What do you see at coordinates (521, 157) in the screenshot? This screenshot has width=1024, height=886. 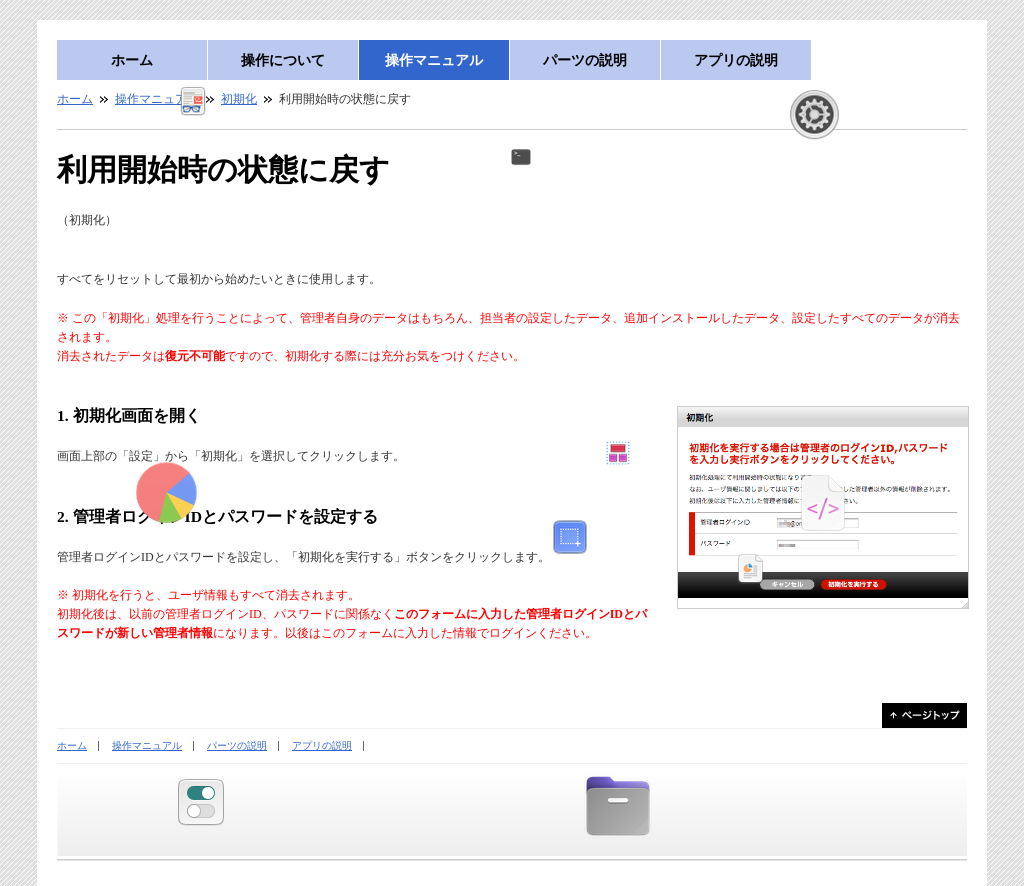 I see `open the terminal or command line` at bounding box center [521, 157].